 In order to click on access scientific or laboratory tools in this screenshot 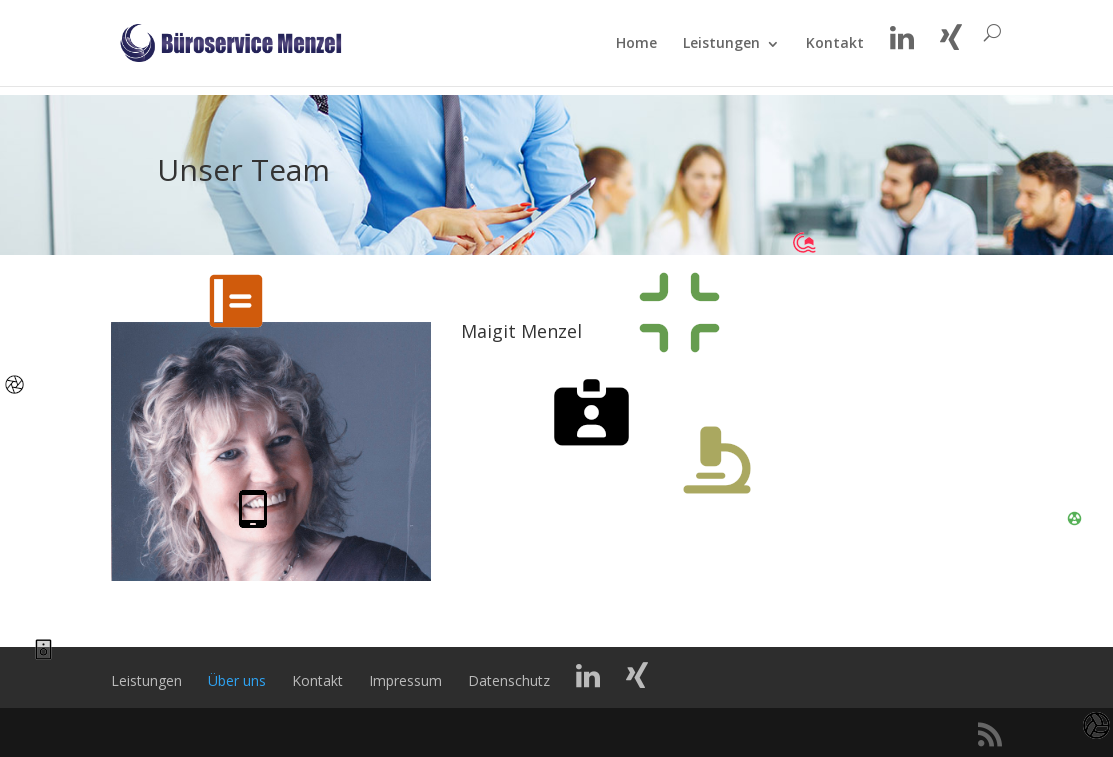, I will do `click(717, 460)`.